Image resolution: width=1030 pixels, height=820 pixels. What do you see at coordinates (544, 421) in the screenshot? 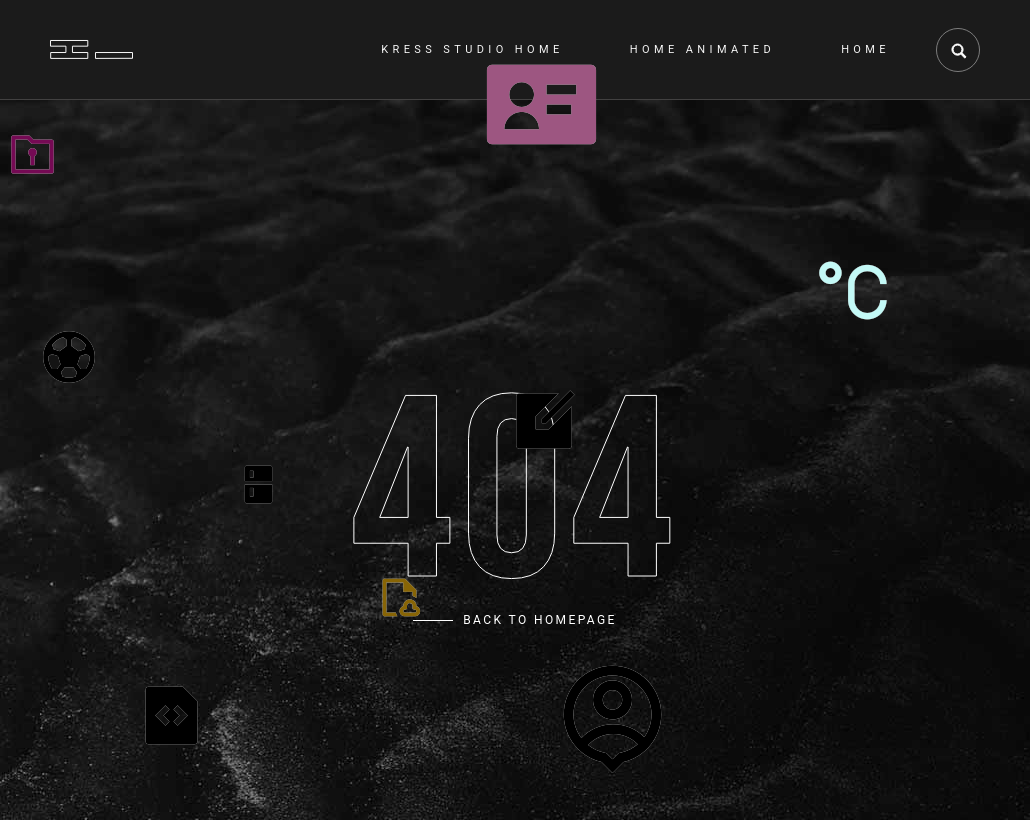
I see `edit or compose a new document` at bounding box center [544, 421].